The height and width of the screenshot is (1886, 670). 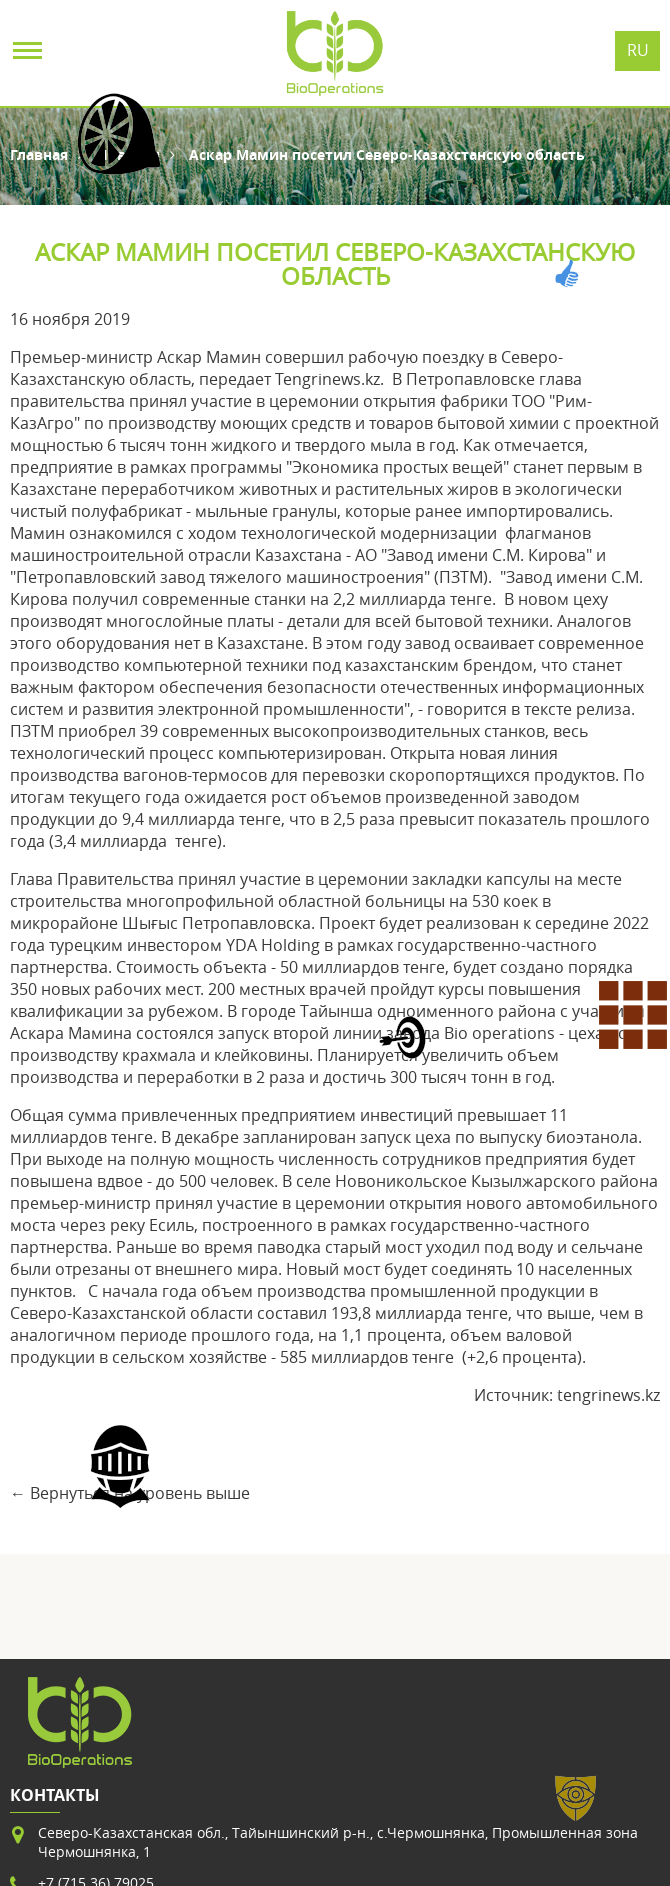 I want to click on view grid layout, so click(x=633, y=1015).